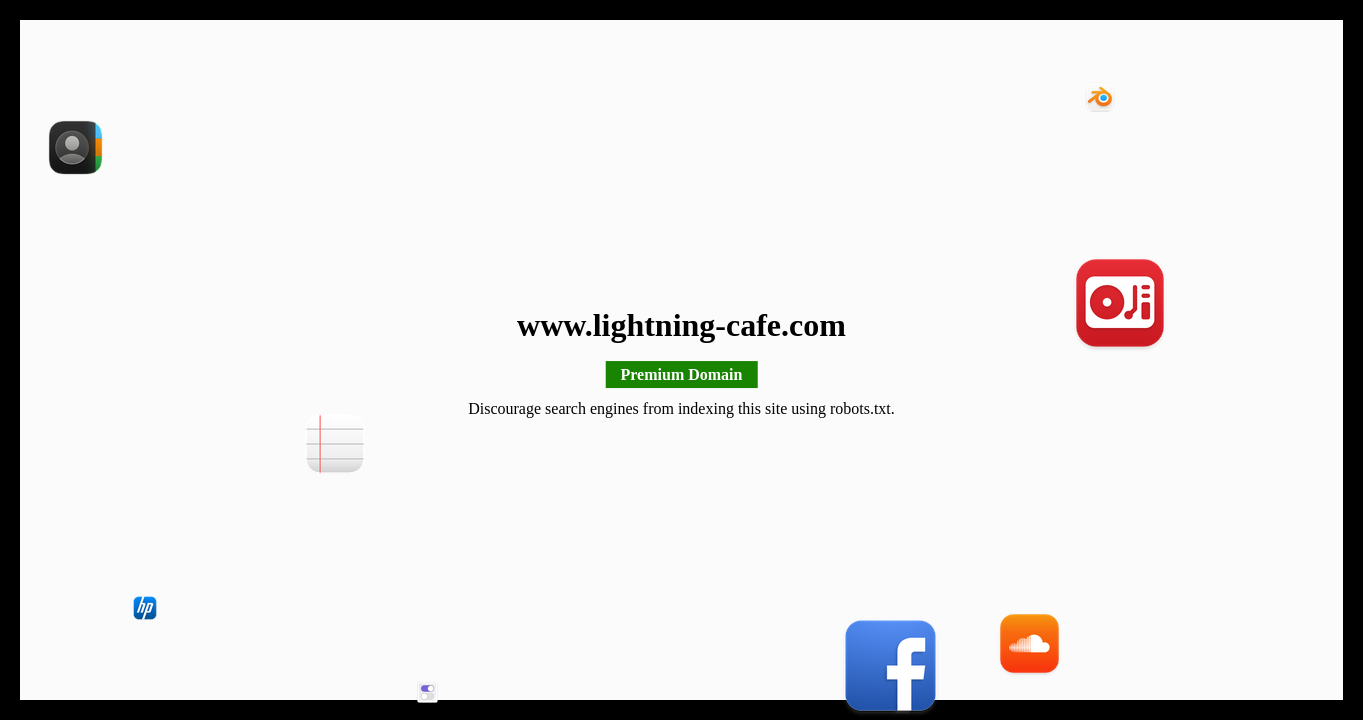  I want to click on open HP printer or device management app, so click(145, 608).